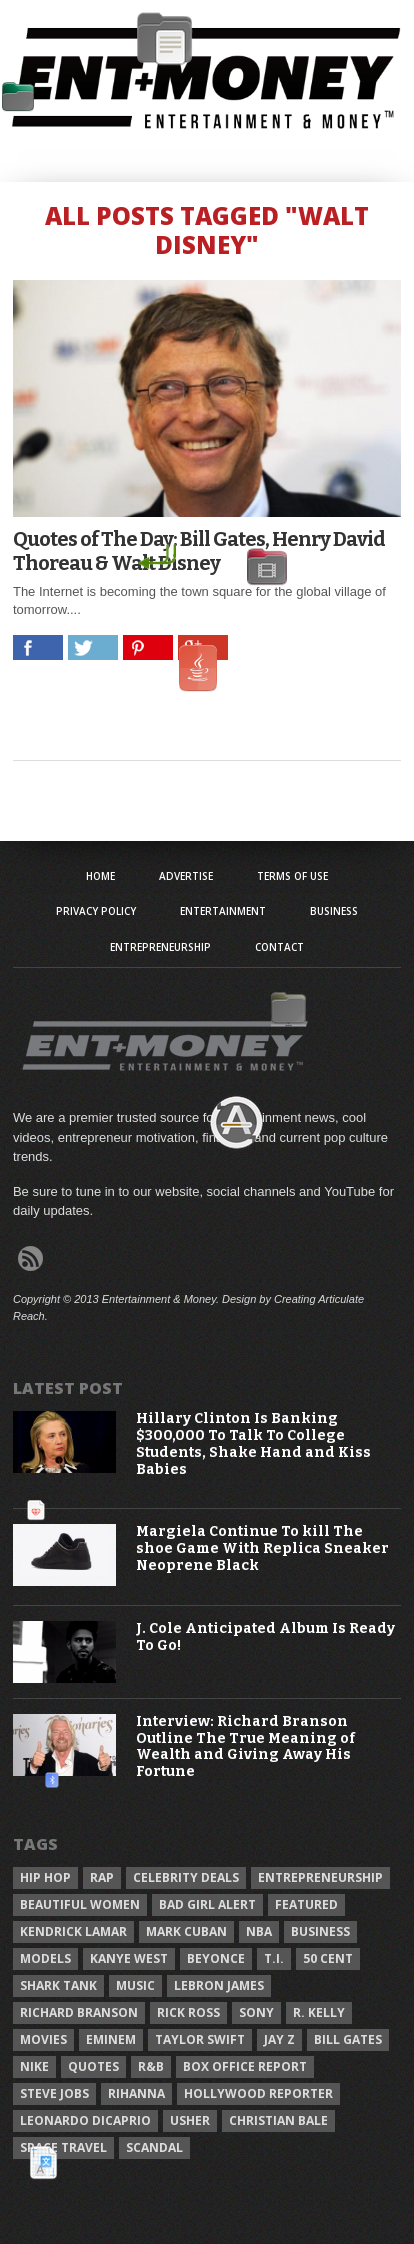 Image resolution: width=414 pixels, height=2244 pixels. Describe the element at coordinates (156, 554) in the screenshot. I see `reply to all recipients of an email` at that location.